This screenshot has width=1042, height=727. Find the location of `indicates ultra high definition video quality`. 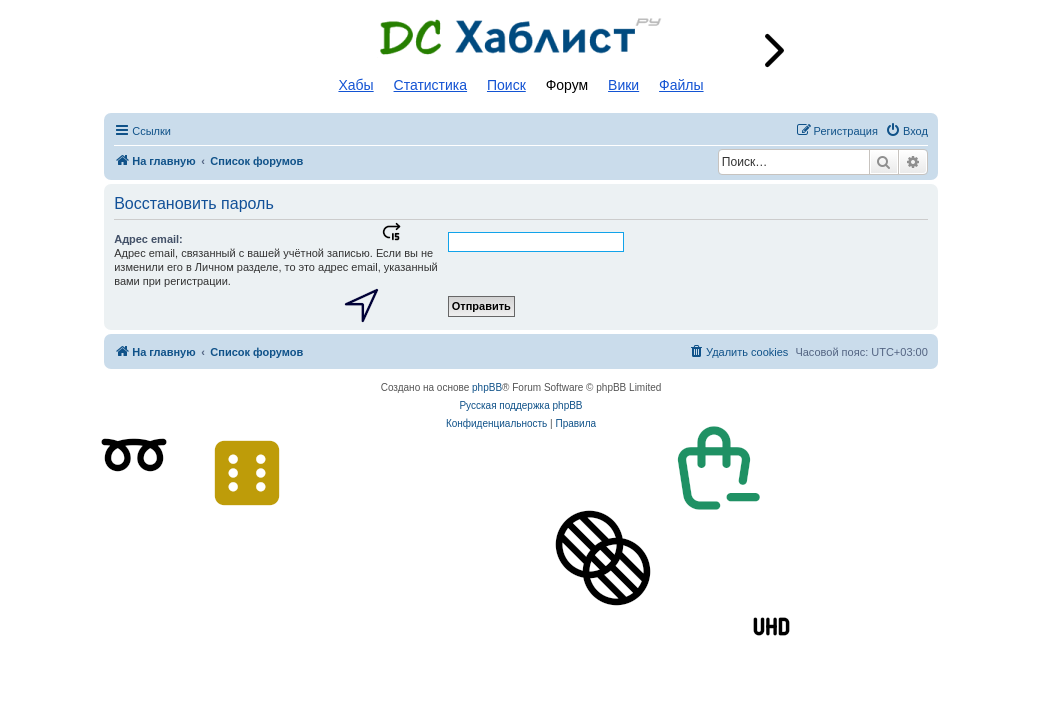

indicates ultra high definition video quality is located at coordinates (771, 626).